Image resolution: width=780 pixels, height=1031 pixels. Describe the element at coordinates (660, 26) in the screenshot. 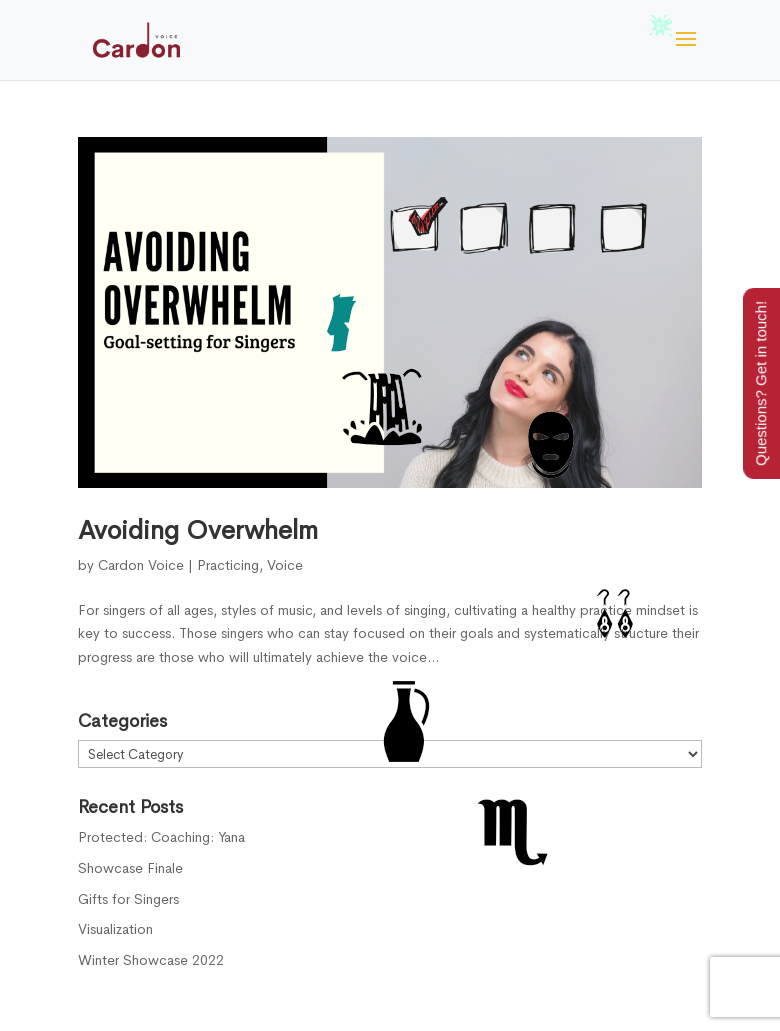

I see `trigger an explosion or blast effect` at that location.